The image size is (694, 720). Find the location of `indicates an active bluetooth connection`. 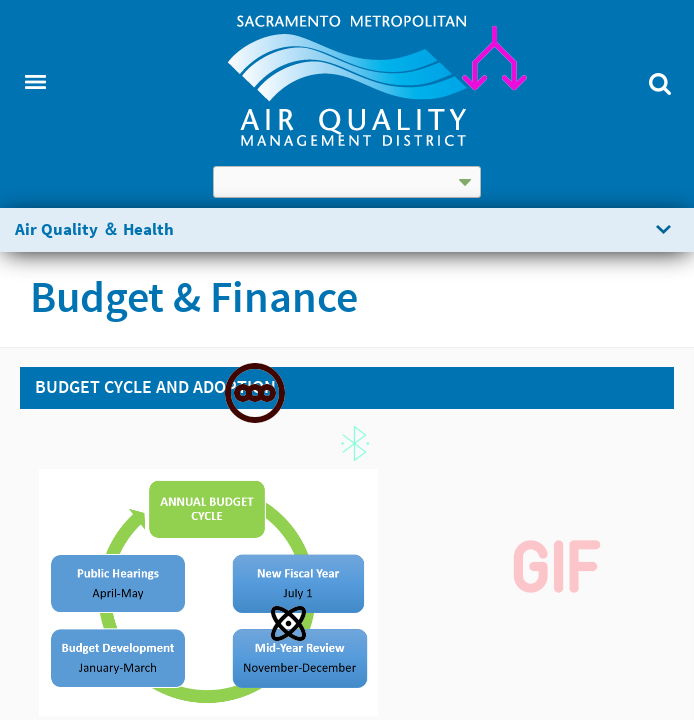

indicates an active bluetooth connection is located at coordinates (354, 443).